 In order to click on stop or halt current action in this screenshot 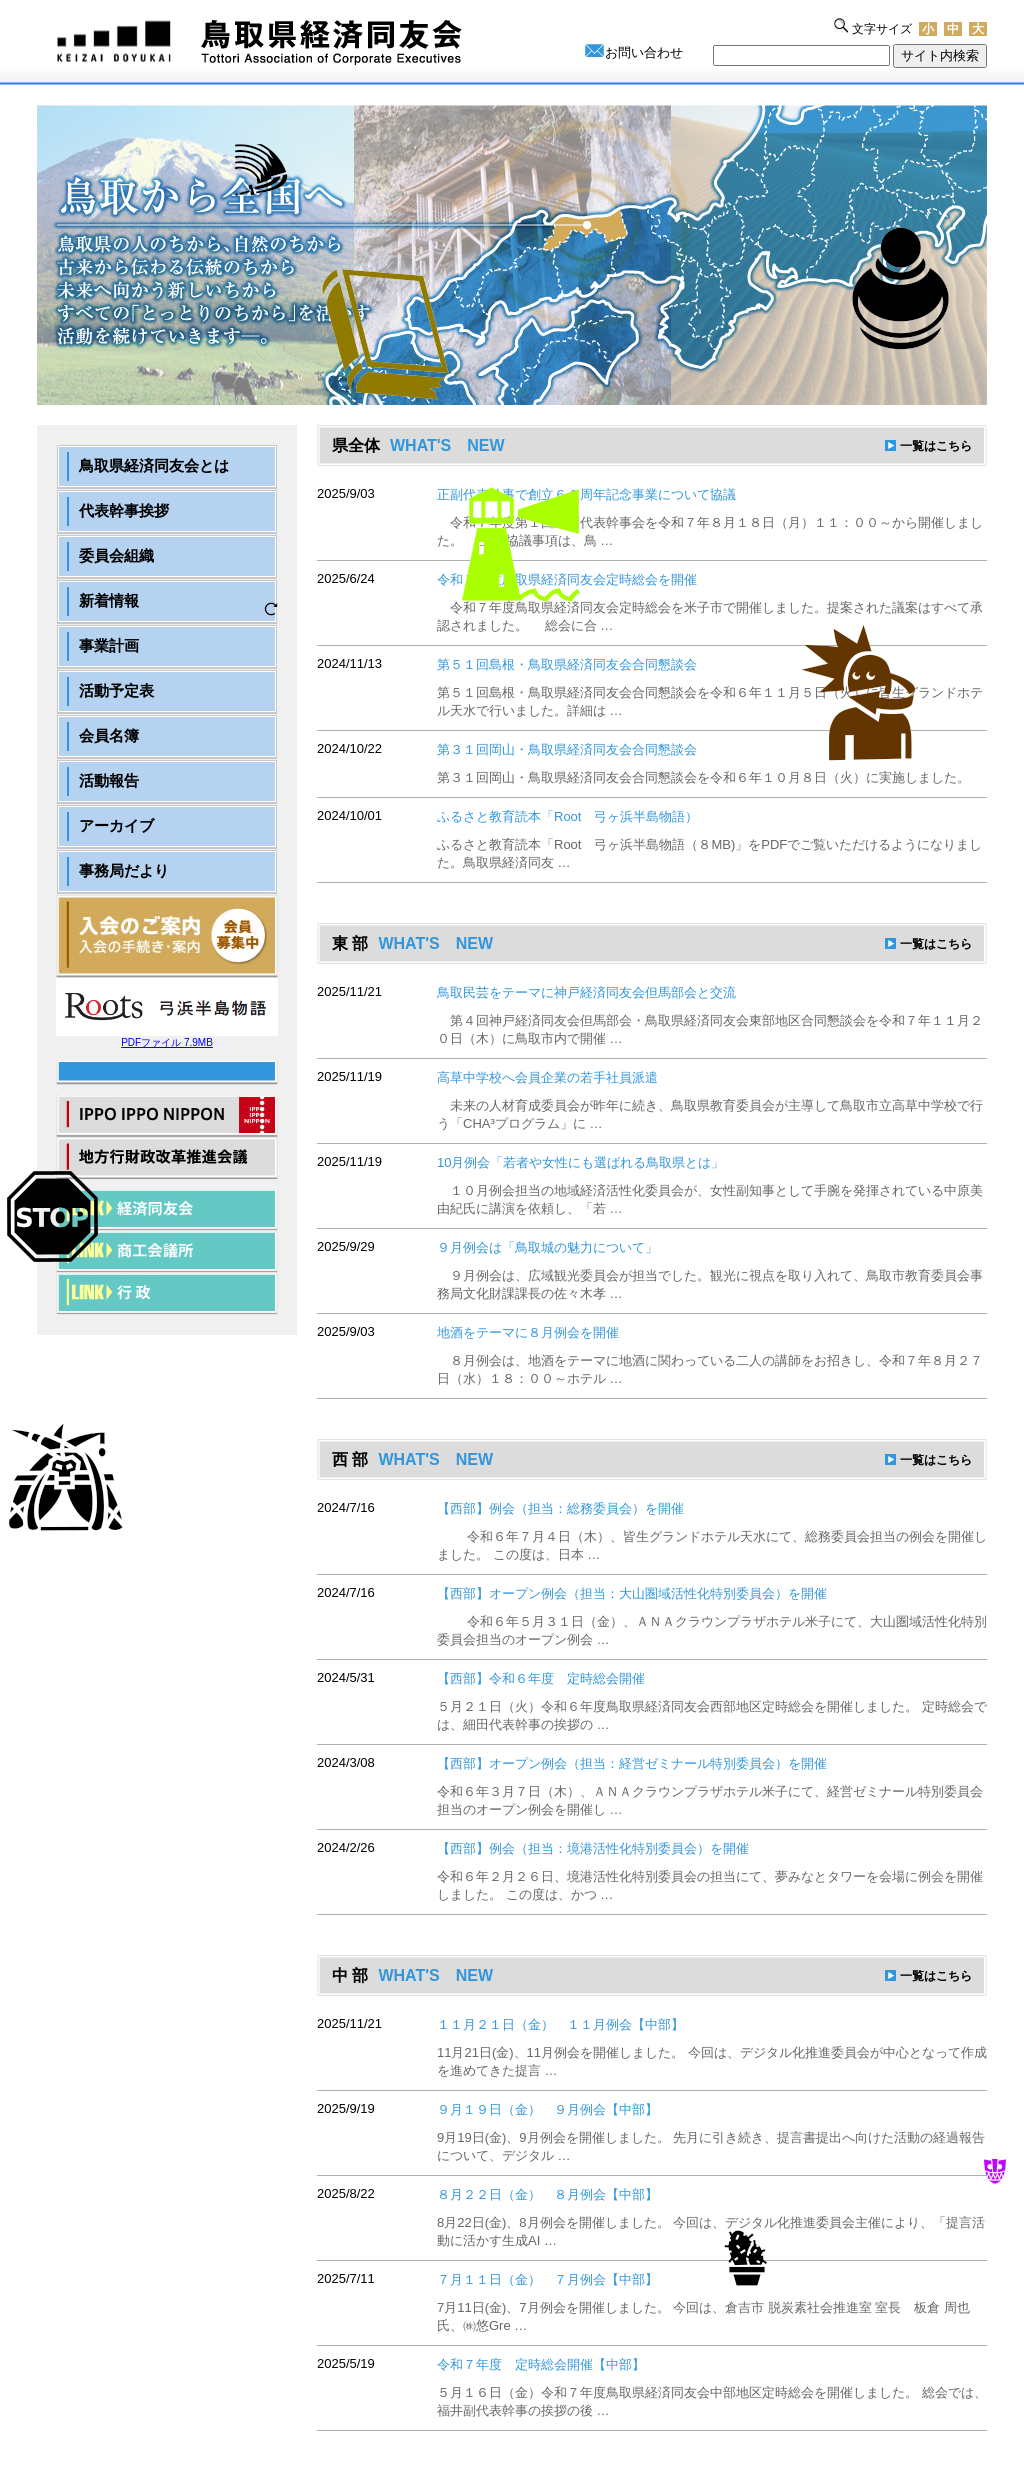, I will do `click(52, 1216)`.